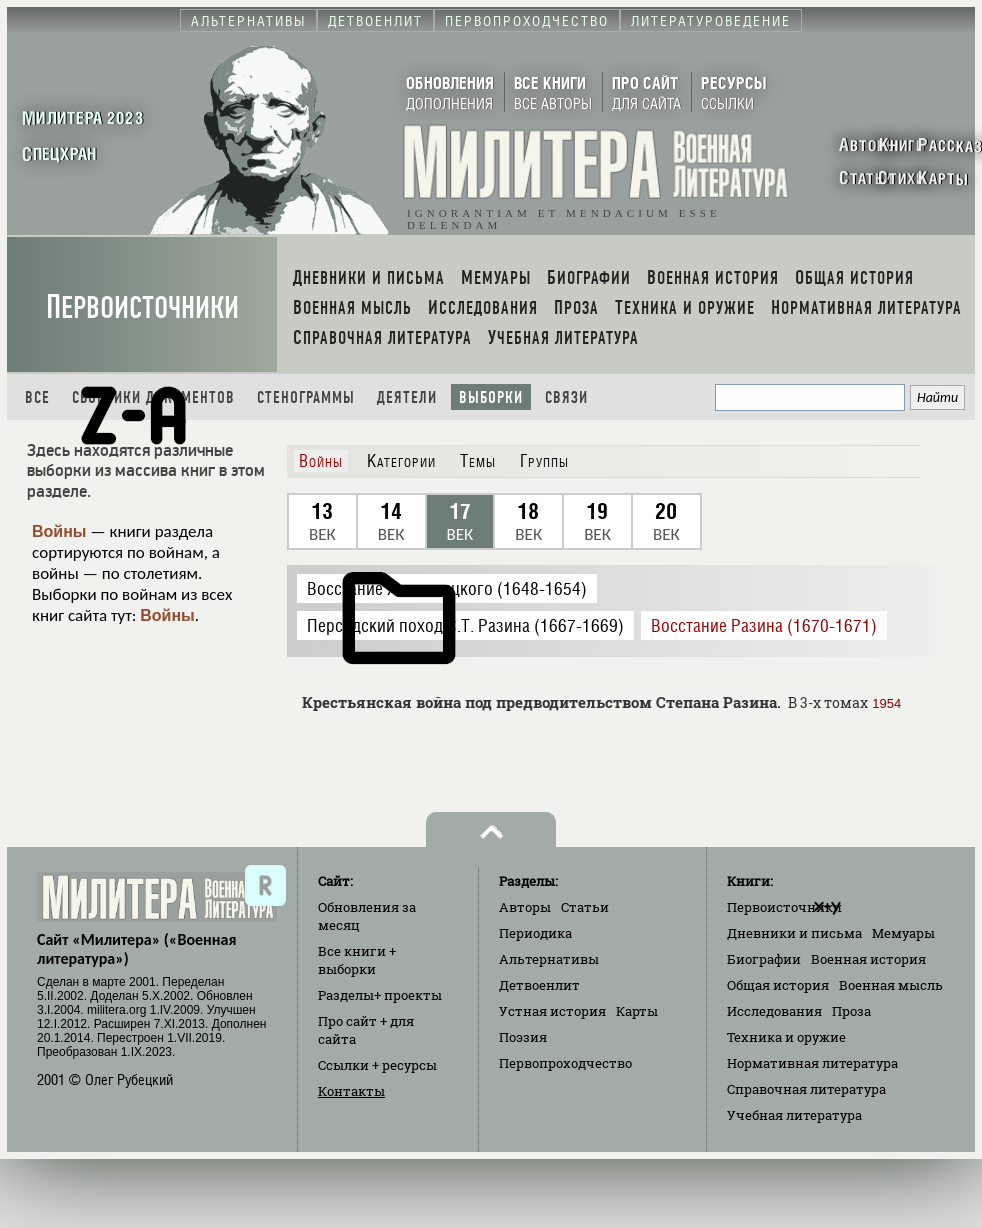 This screenshot has width=982, height=1228. I want to click on indicates a rating or review section, so click(265, 885).